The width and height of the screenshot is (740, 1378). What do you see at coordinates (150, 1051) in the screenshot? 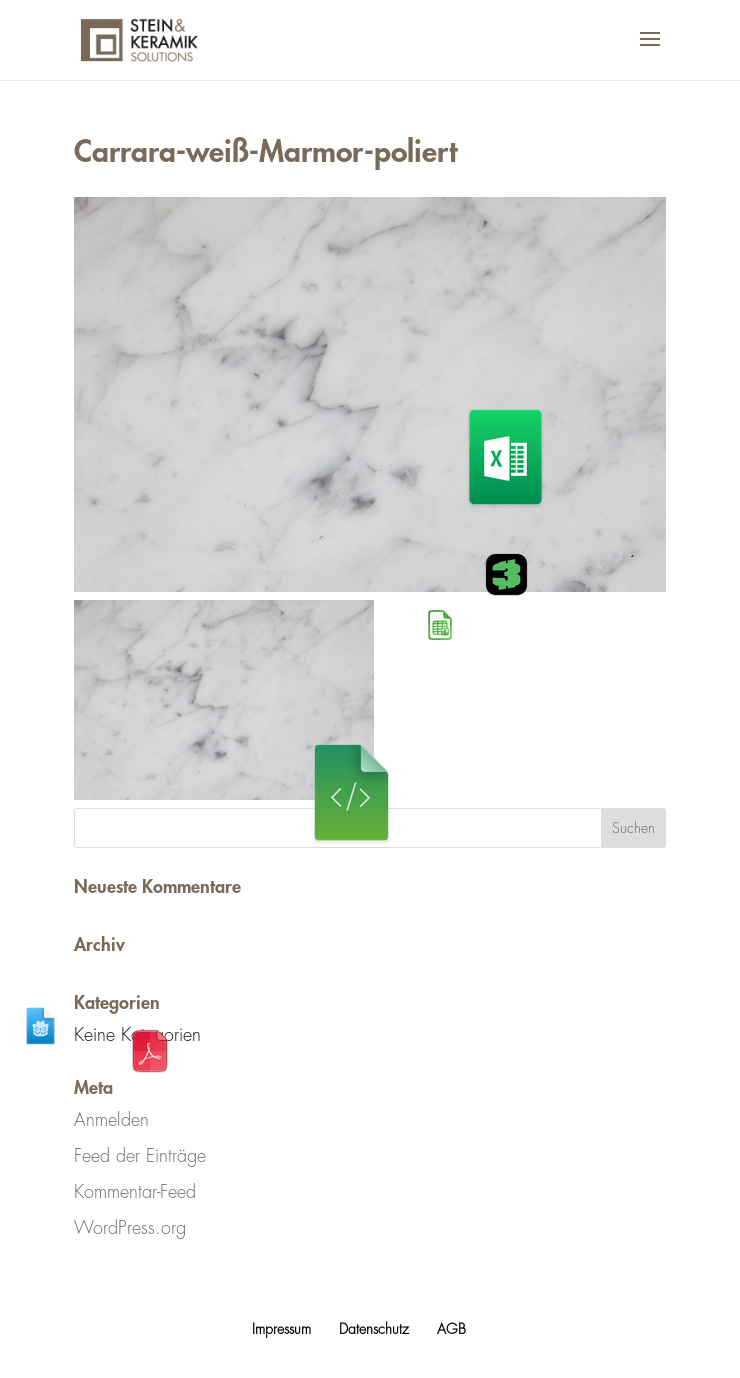
I see `a compressed pdf file` at bounding box center [150, 1051].